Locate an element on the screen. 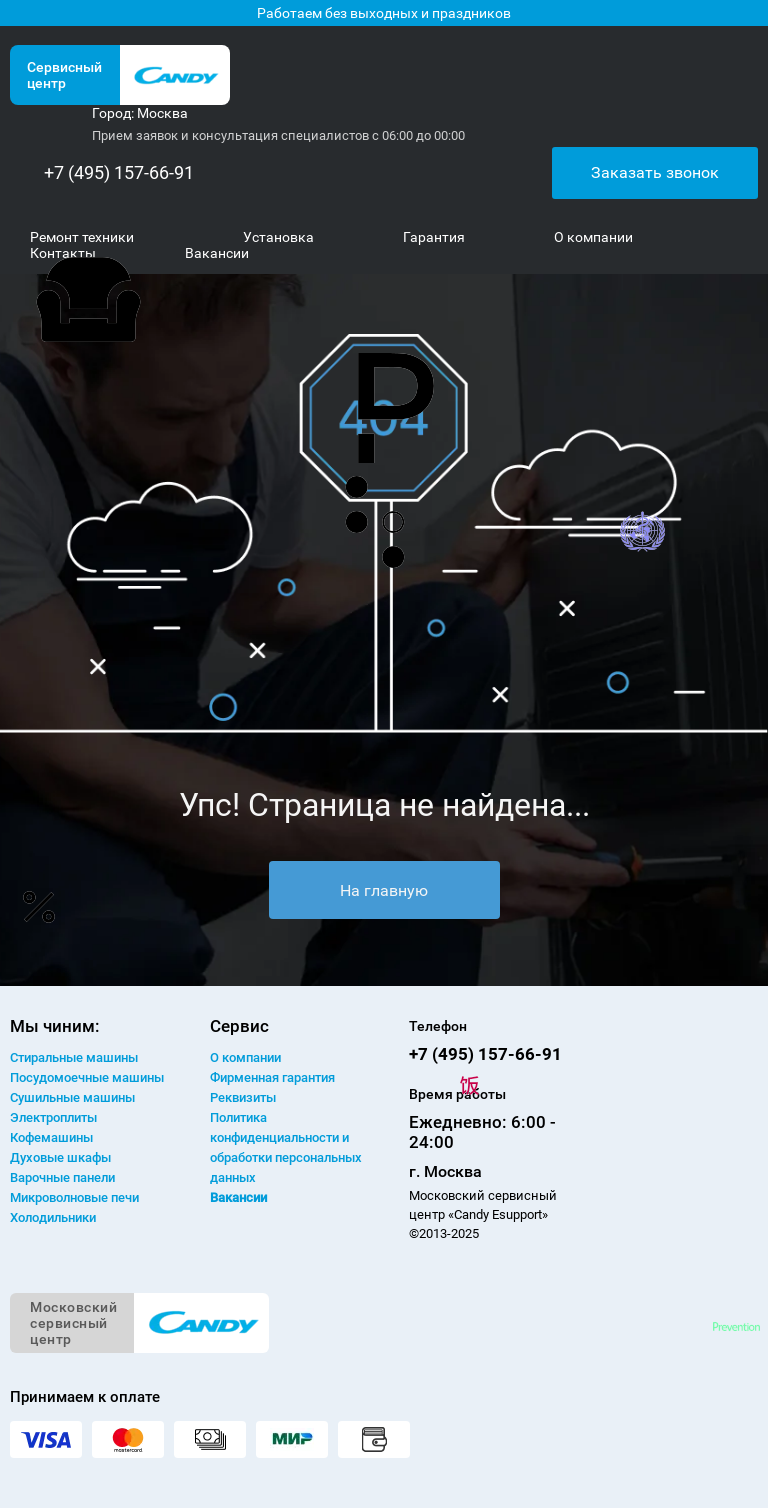 Image resolution: width=768 pixels, height=1508 pixels. open Fanfou social media app is located at coordinates (469, 1085).